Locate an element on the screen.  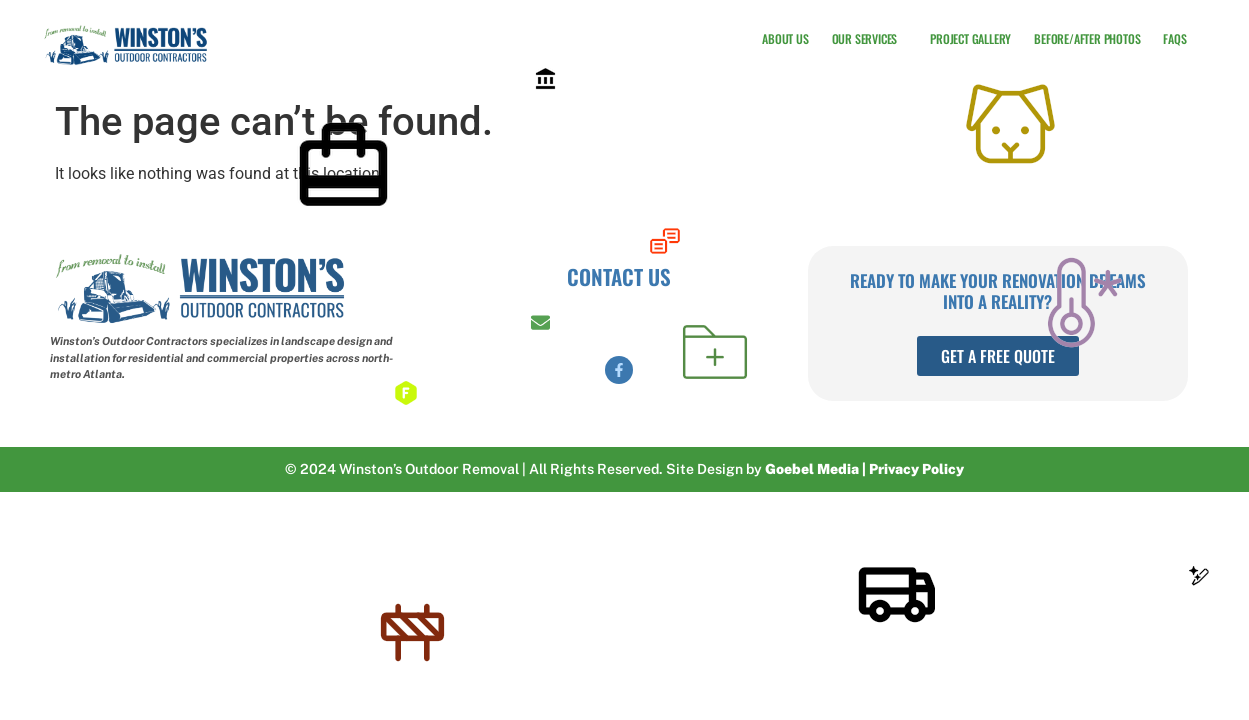
edit with AI assistance is located at coordinates (1199, 576).